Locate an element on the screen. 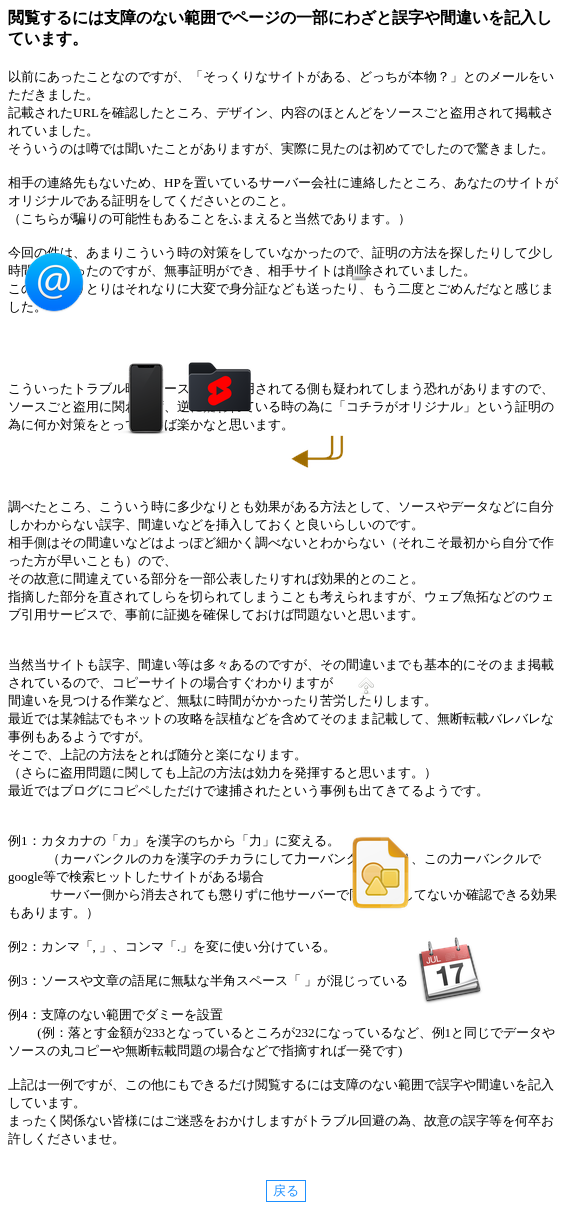  access calendar preferences or settings is located at coordinates (450, 971).